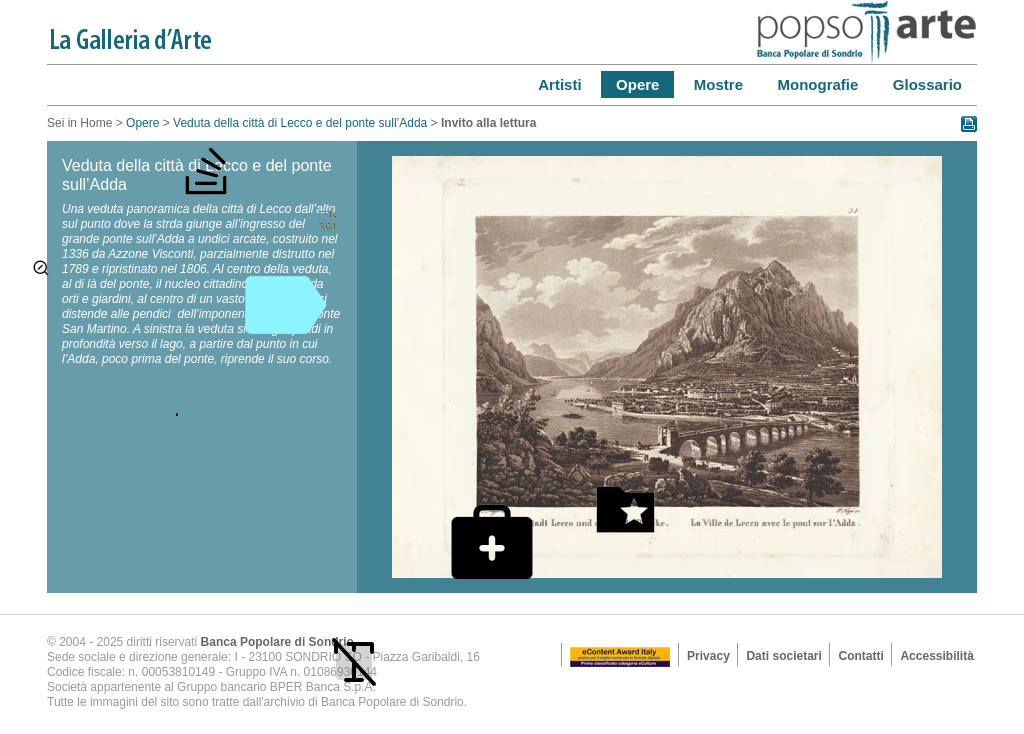 This screenshot has height=734, width=1024. What do you see at coordinates (354, 662) in the screenshot?
I see `disable text formatting` at bounding box center [354, 662].